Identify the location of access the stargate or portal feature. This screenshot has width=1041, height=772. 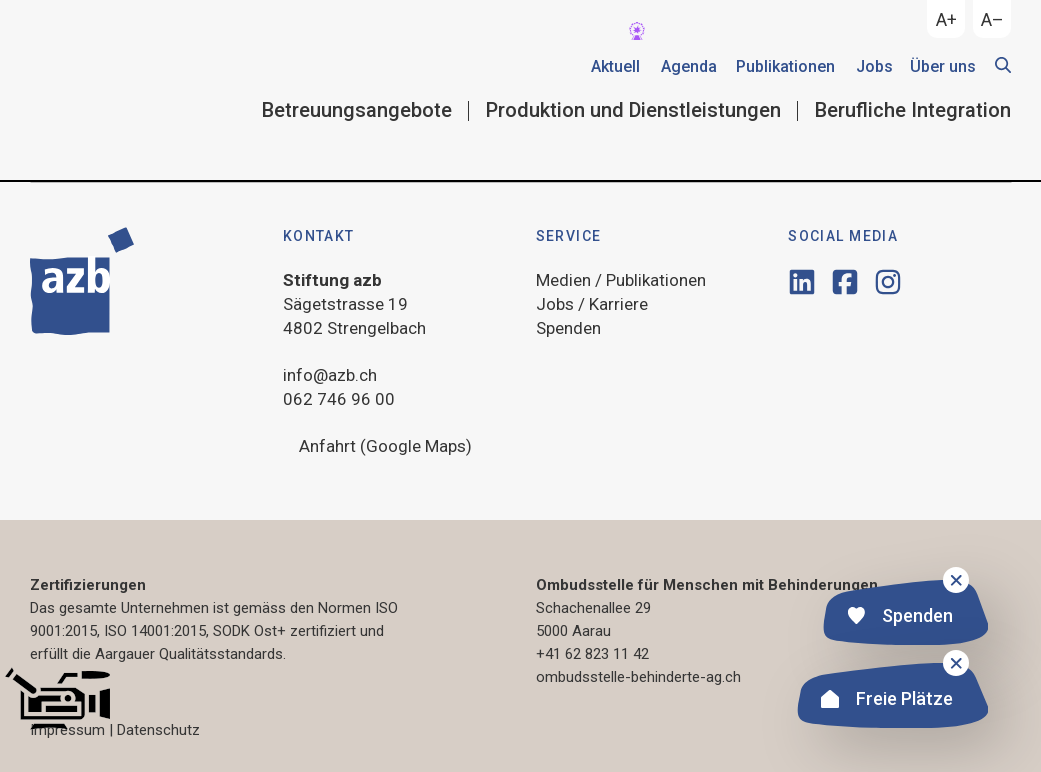
(637, 31).